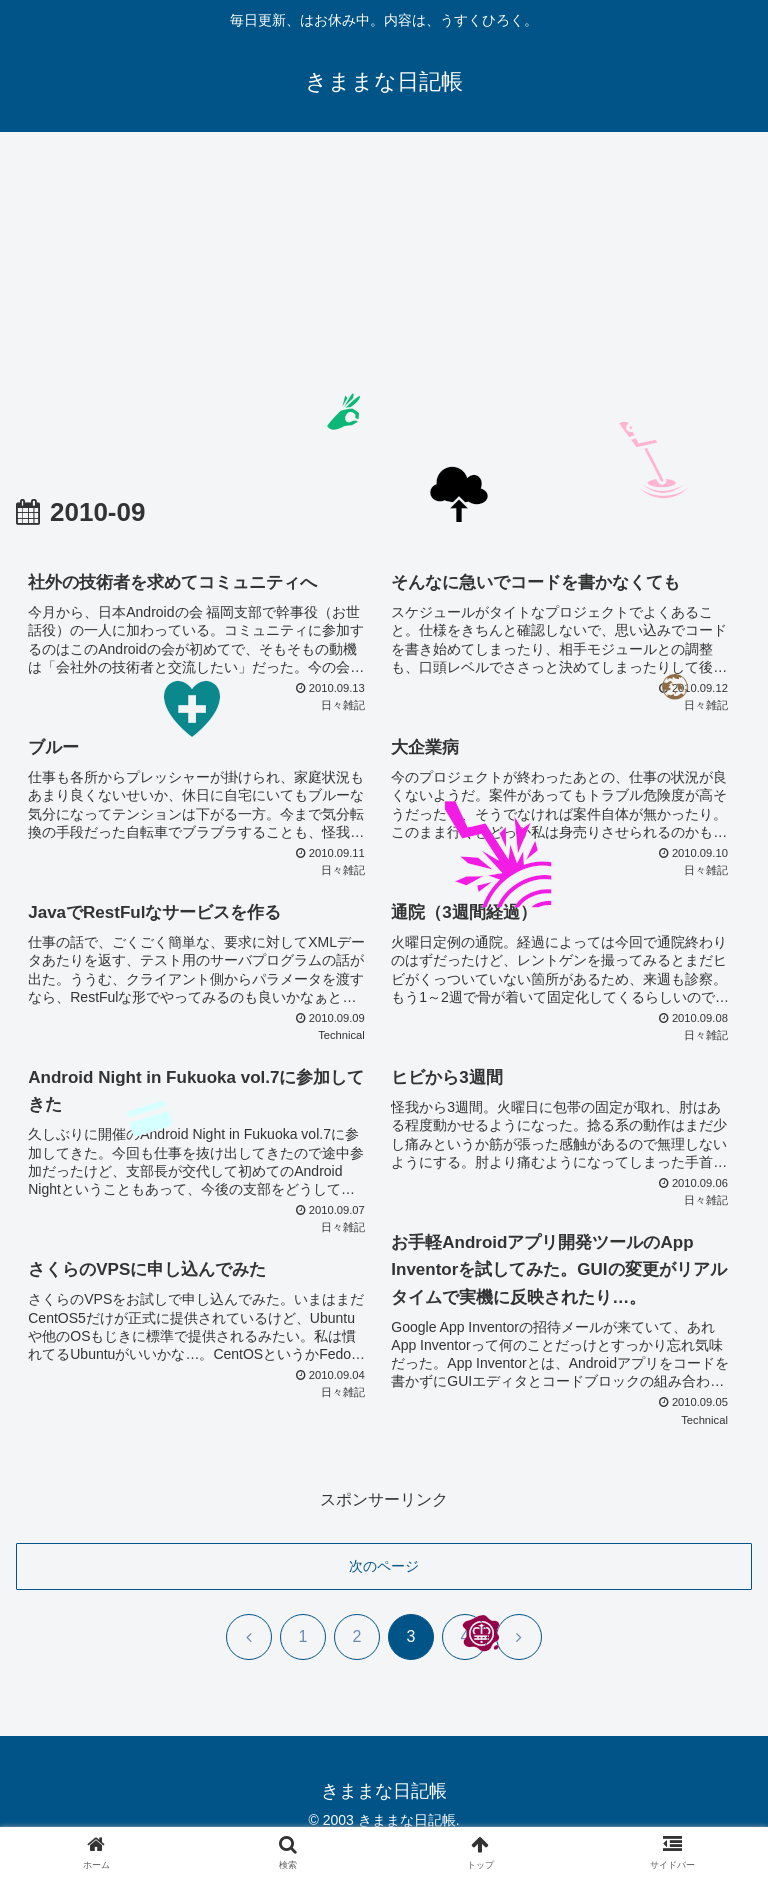 Image resolution: width=768 pixels, height=1877 pixels. I want to click on upload file to cloud storage, so click(459, 494).